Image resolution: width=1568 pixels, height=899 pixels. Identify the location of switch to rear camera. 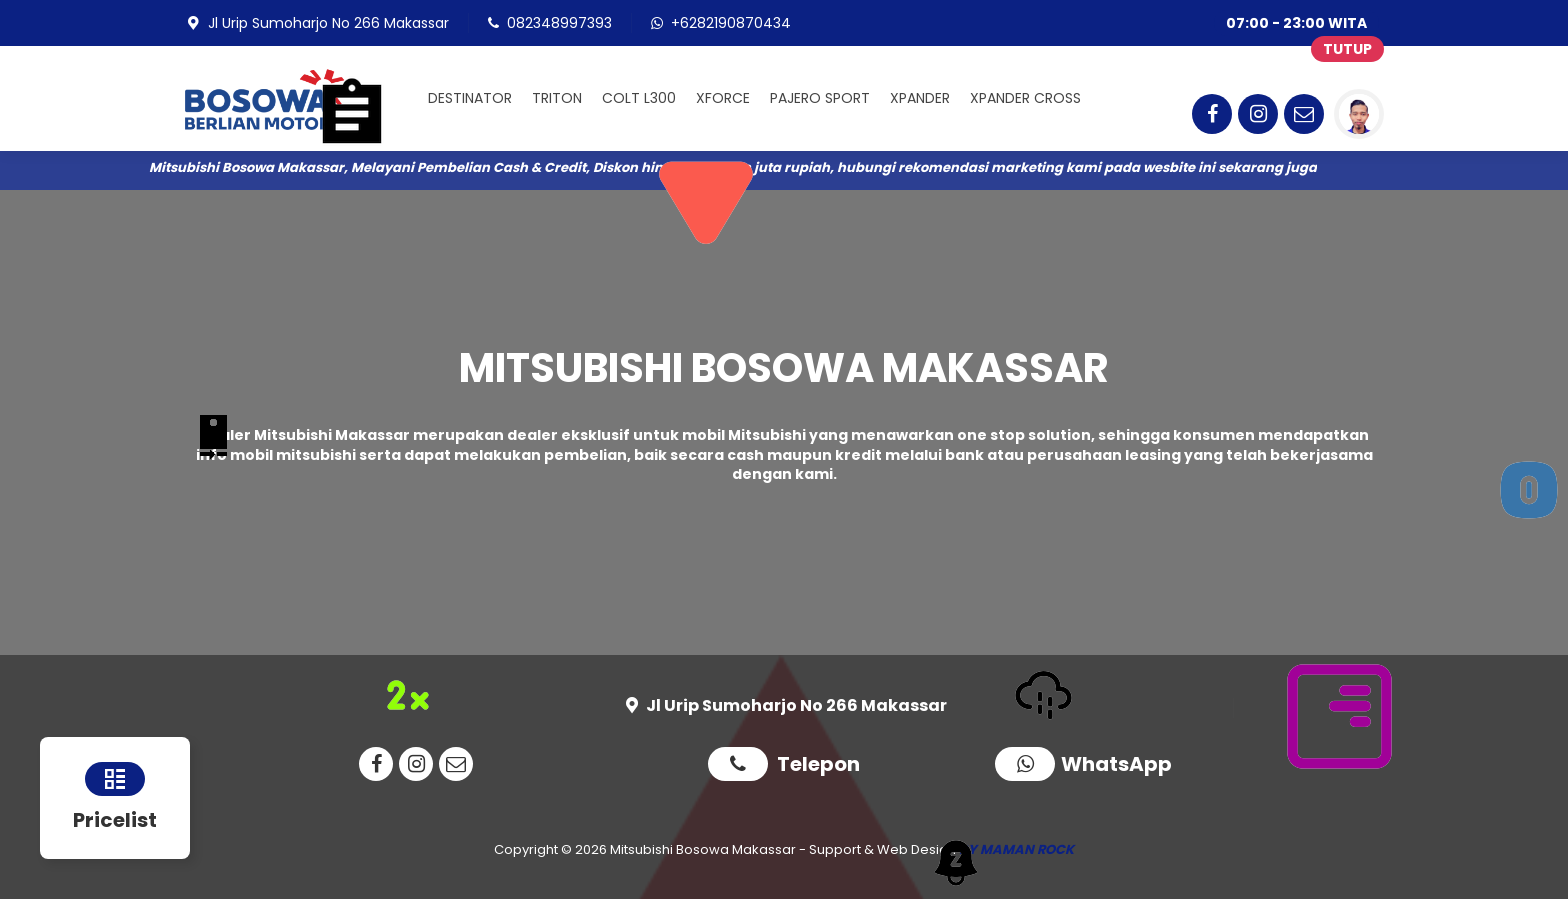
(213, 437).